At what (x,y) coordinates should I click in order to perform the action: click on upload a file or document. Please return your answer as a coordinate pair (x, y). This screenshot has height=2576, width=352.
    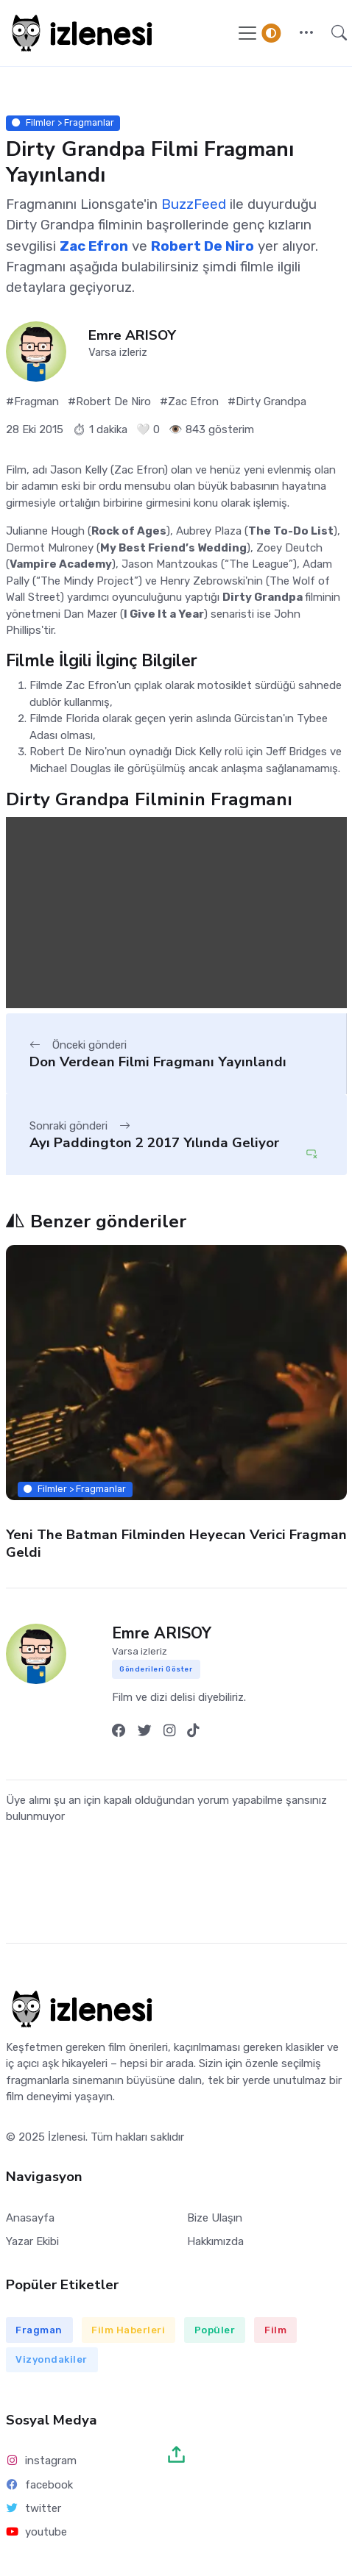
    Looking at the image, I should click on (176, 2455).